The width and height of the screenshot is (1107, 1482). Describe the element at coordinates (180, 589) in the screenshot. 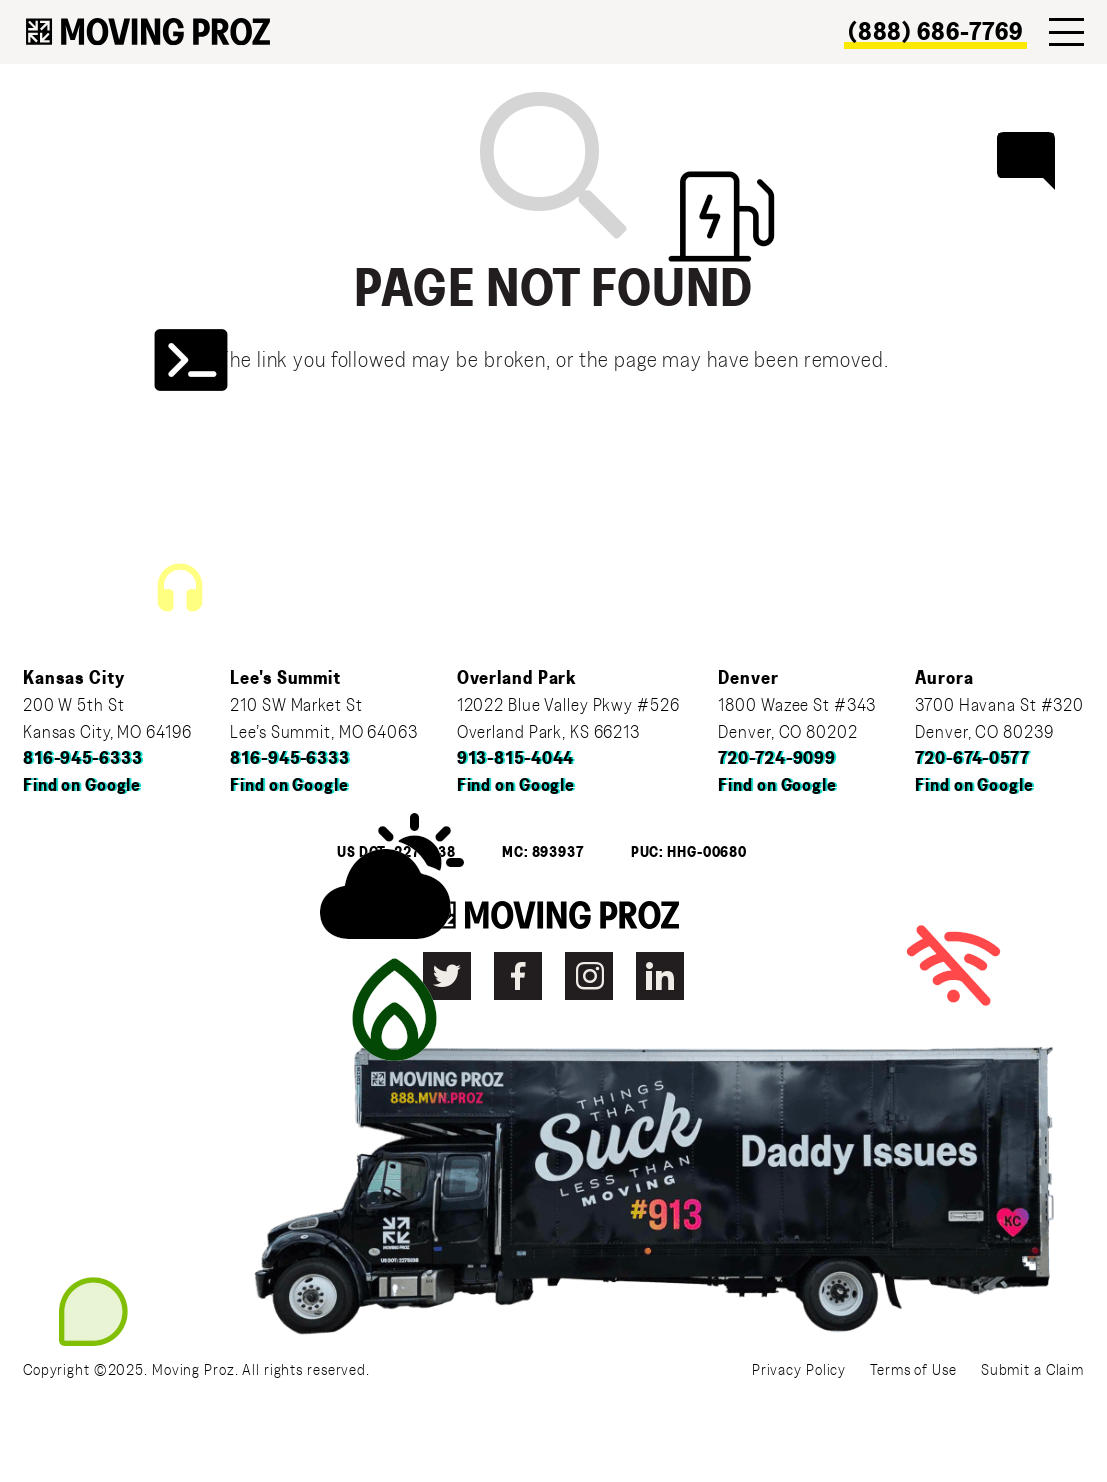

I see `access audio or music player` at that location.